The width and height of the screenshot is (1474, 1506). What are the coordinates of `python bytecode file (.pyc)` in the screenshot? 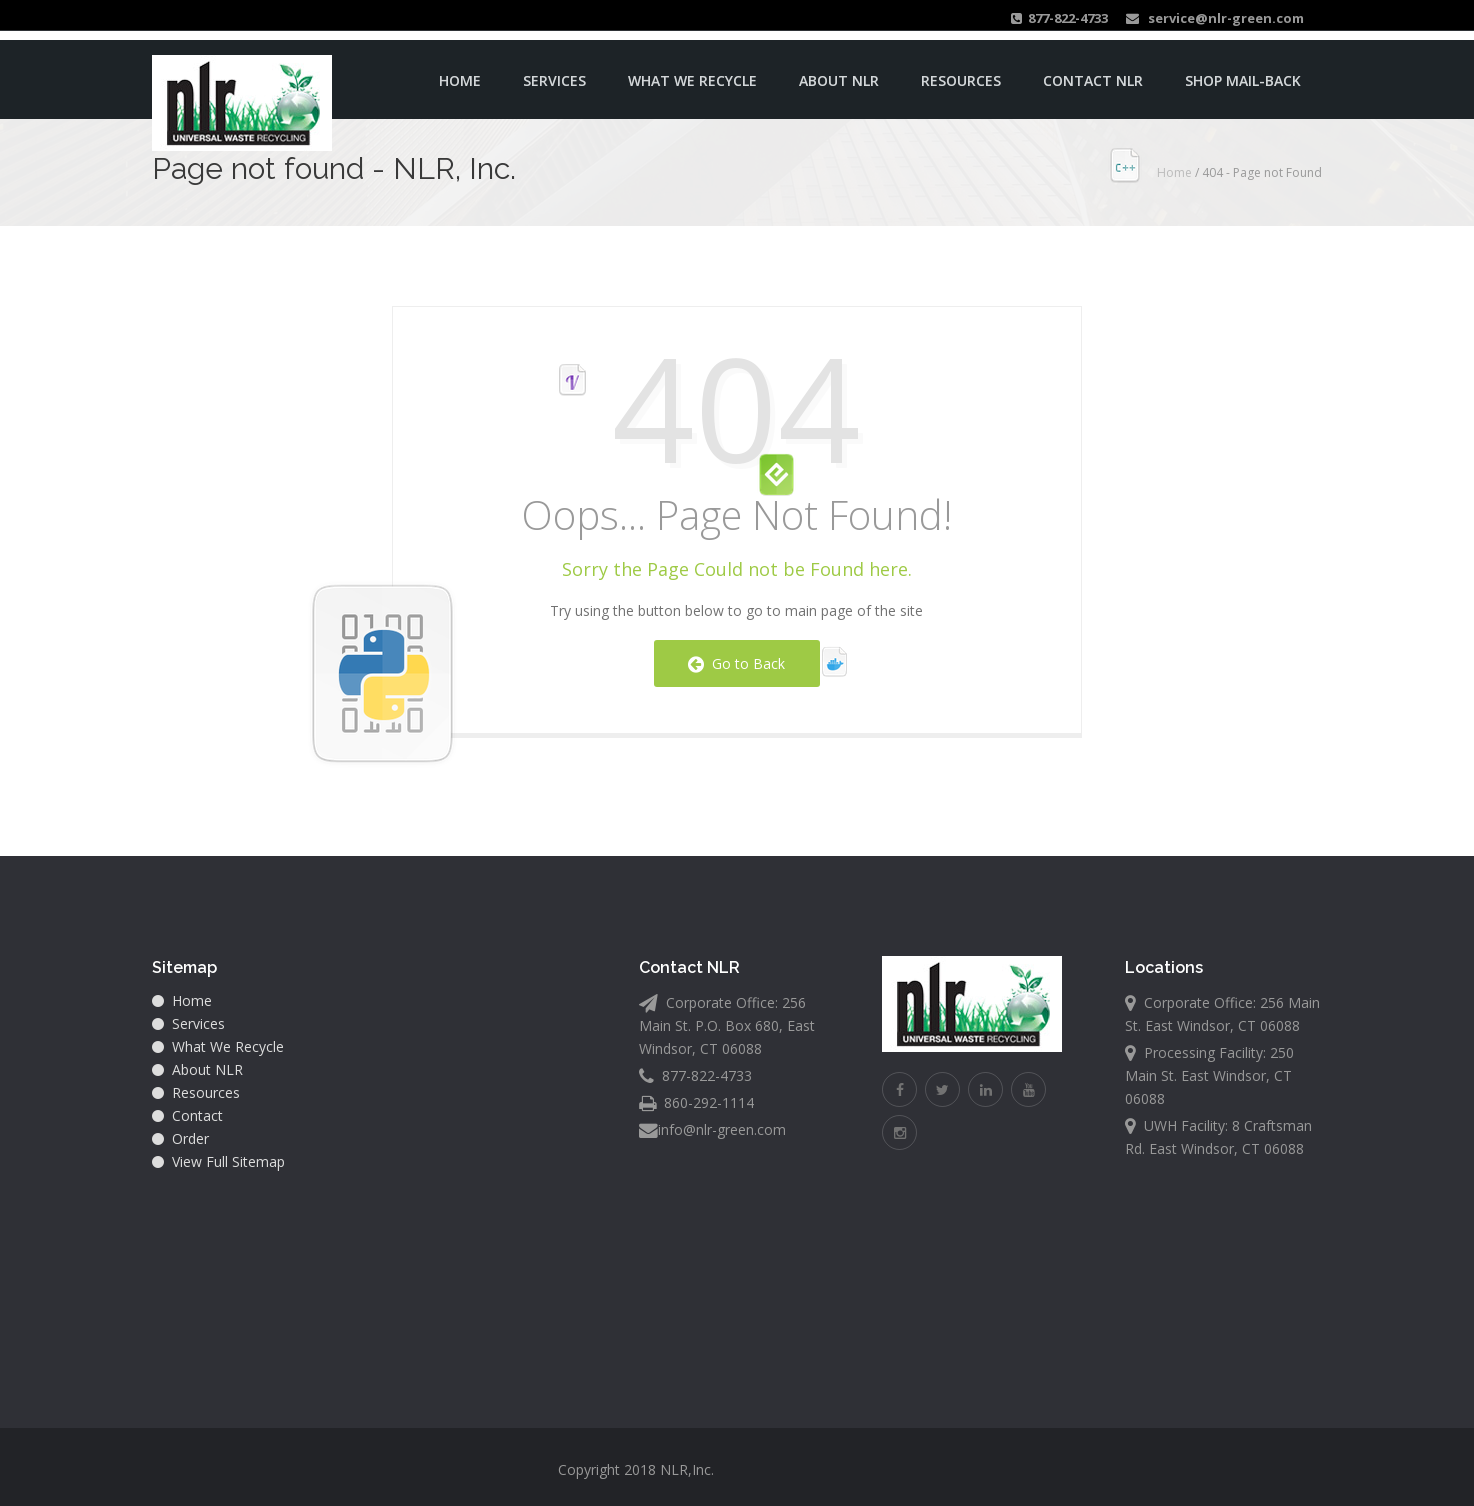 It's located at (382, 673).